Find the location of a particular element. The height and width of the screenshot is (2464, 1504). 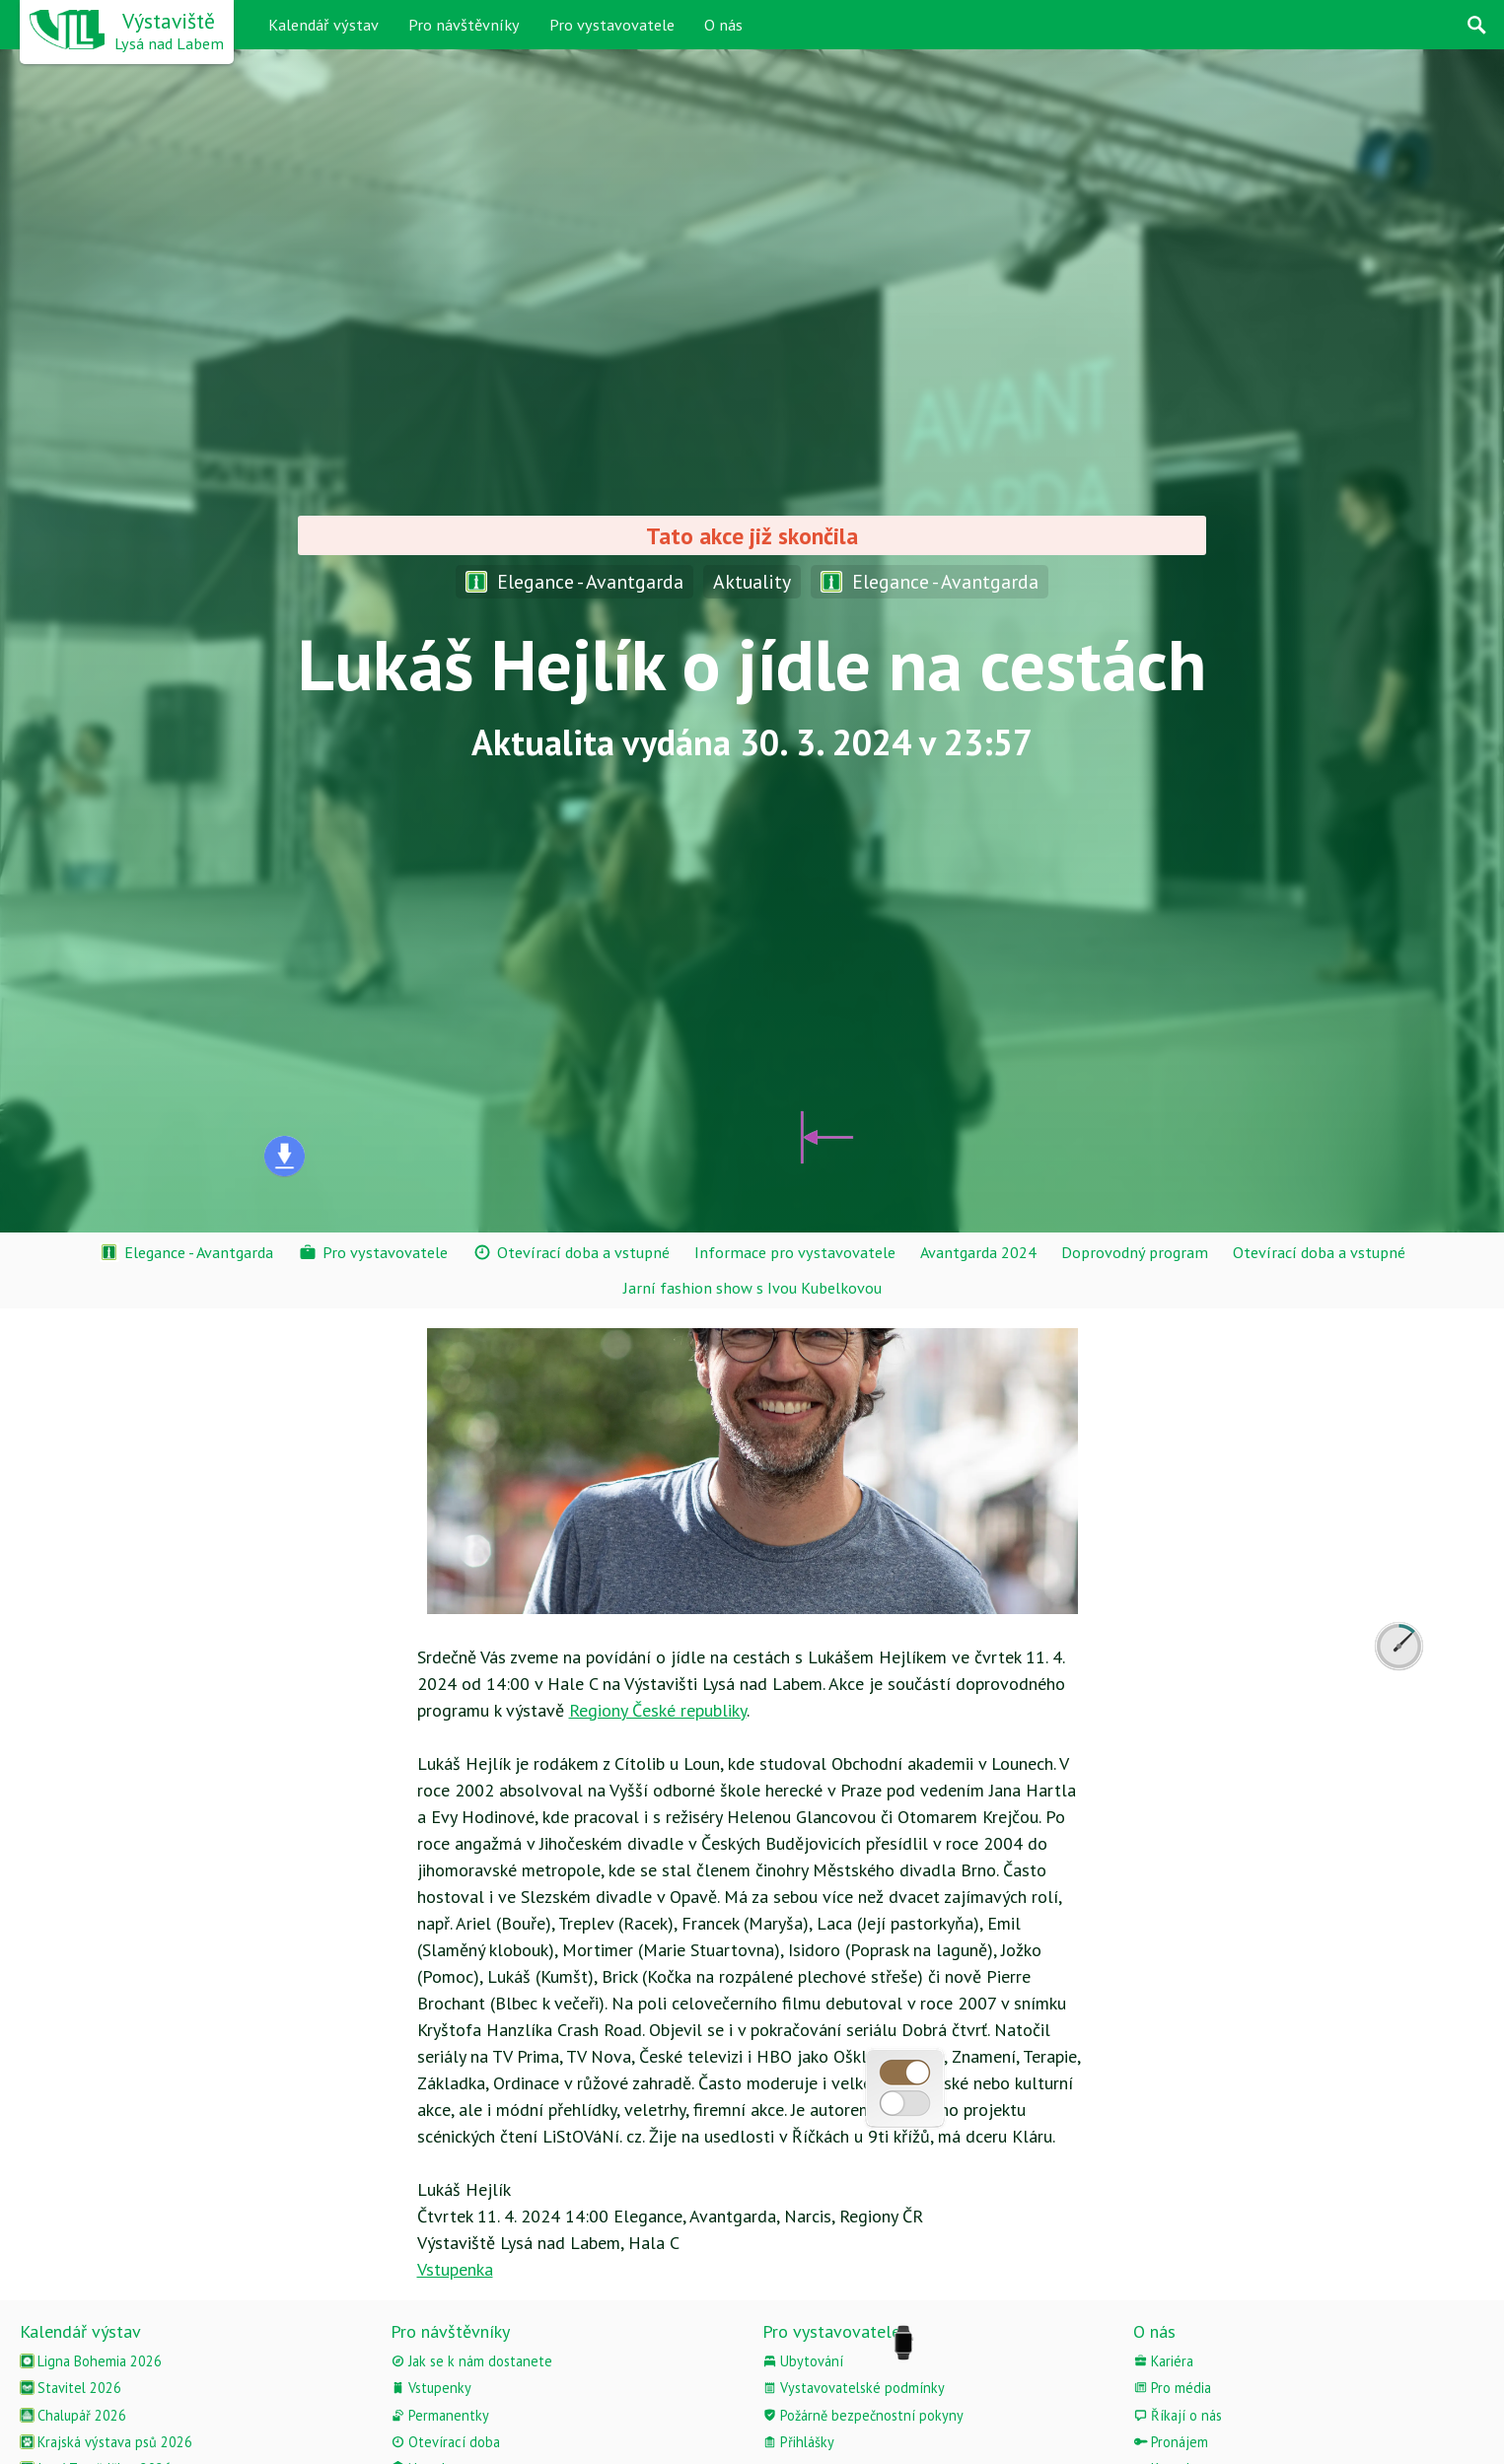

apple watch device in connected devices list is located at coordinates (903, 2343).